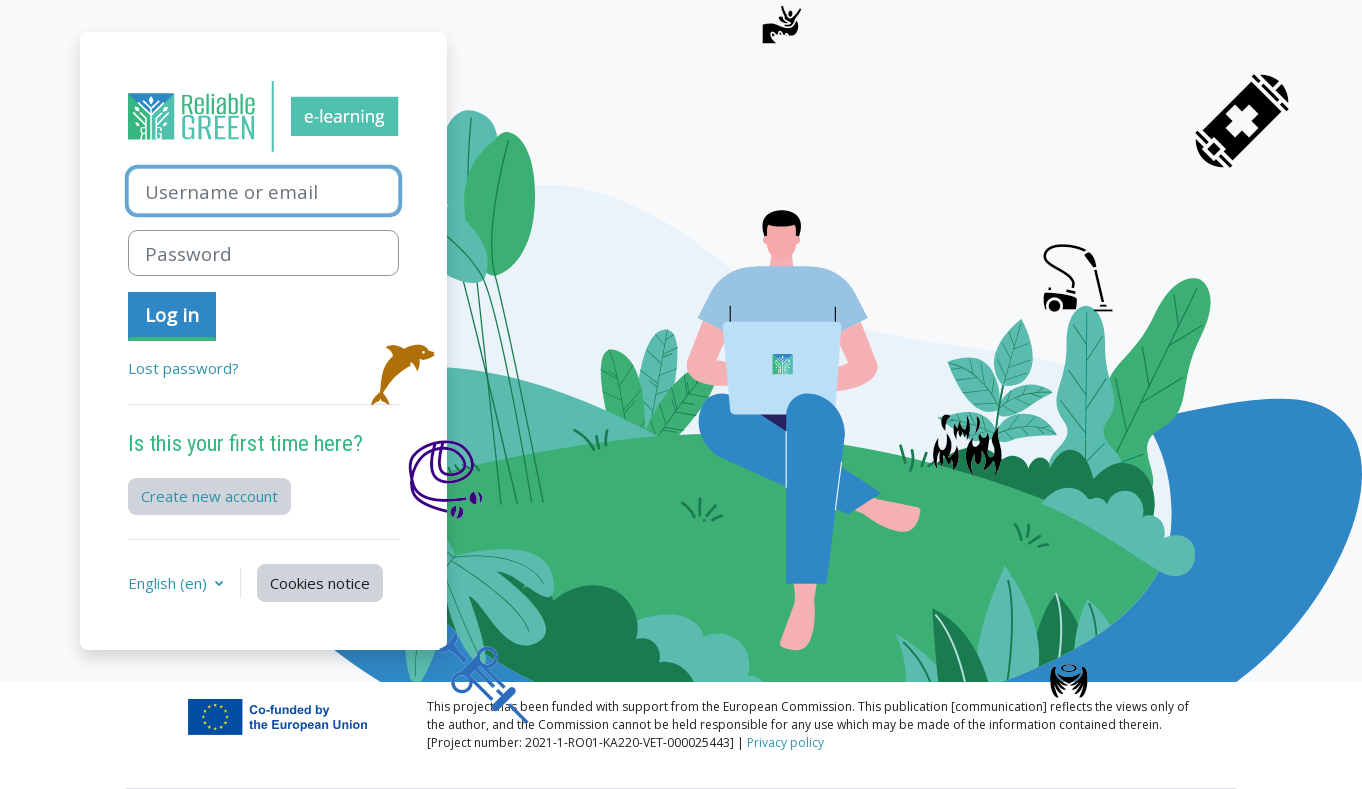  I want to click on hunting bolas weapon item in game inventory, so click(445, 479).